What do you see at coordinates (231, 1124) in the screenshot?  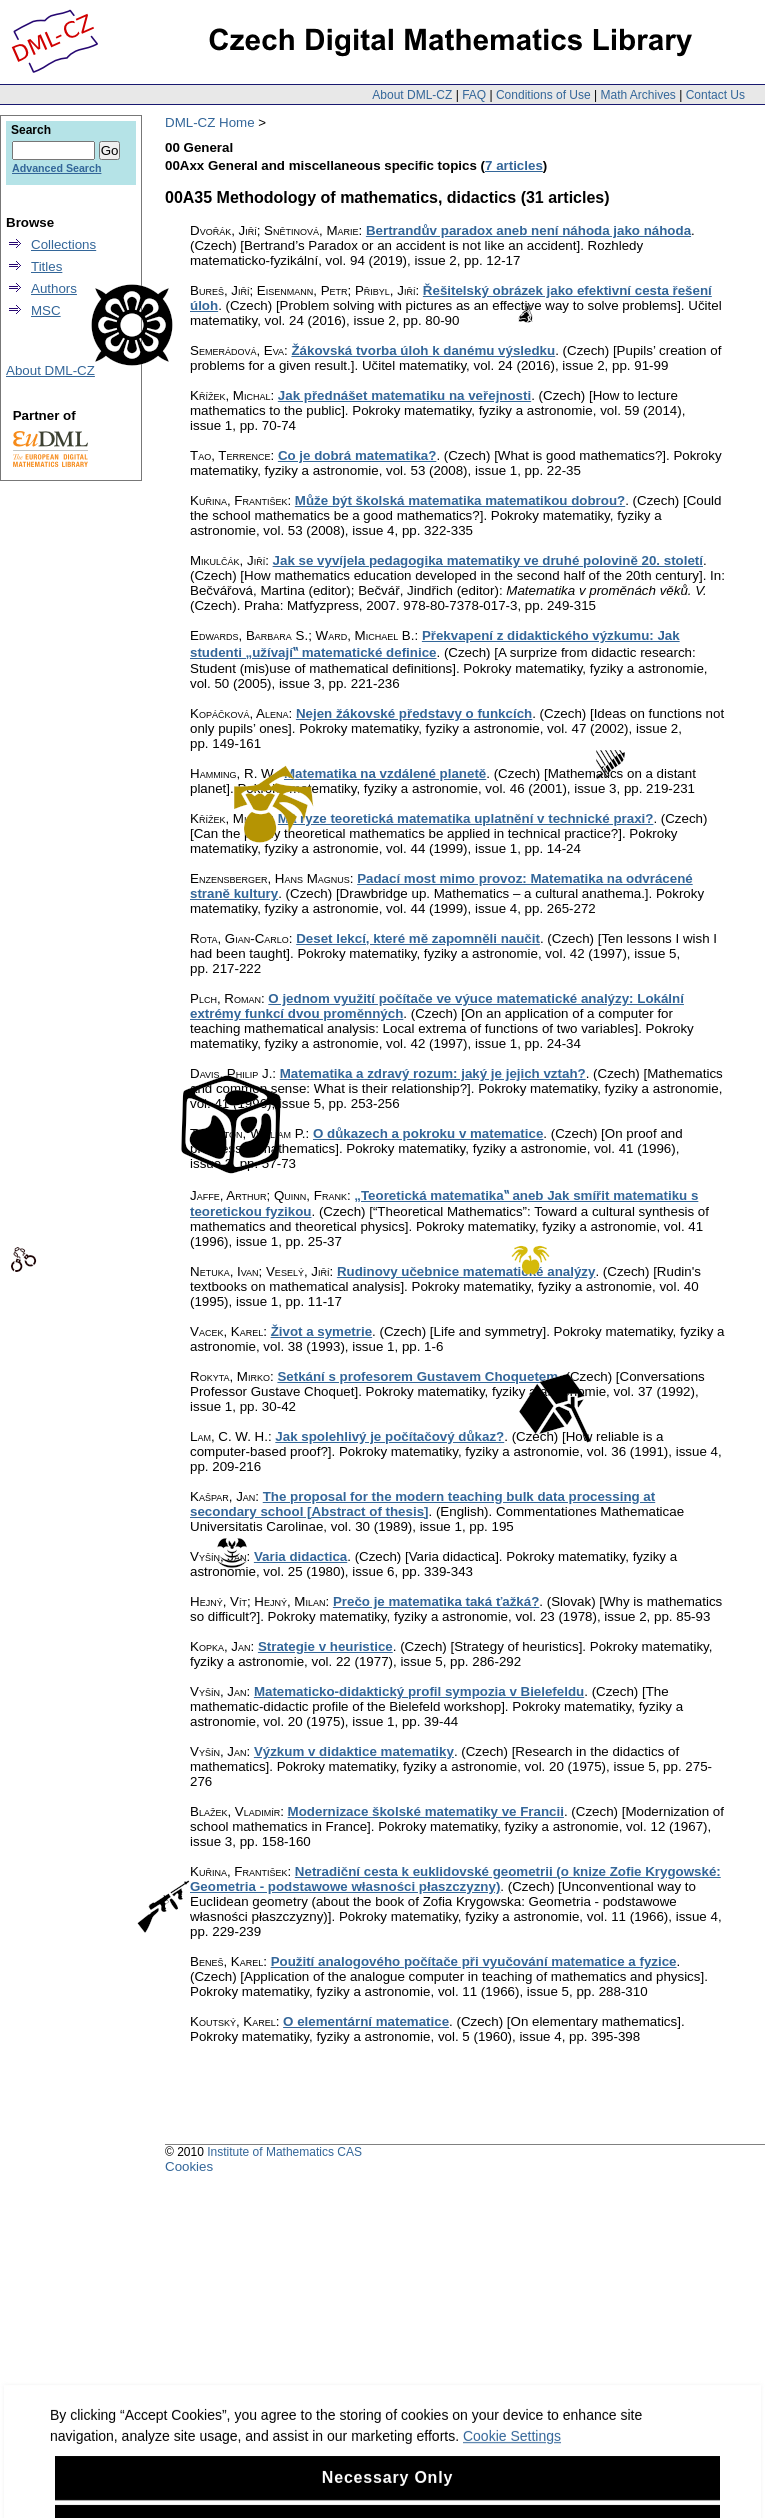 I see `indicates a frozen or cooling effect in gameplay` at bounding box center [231, 1124].